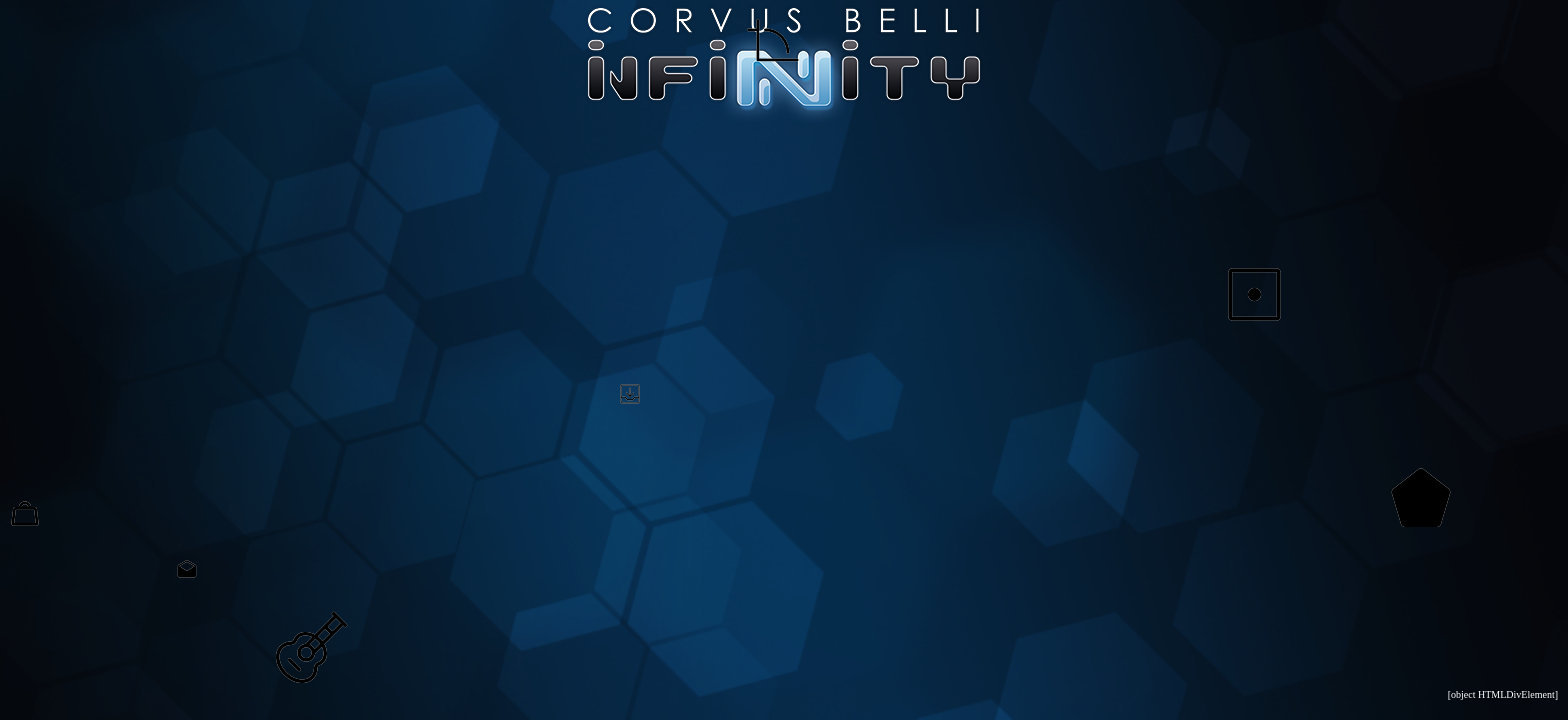 Image resolution: width=1568 pixels, height=720 pixels. I want to click on access your shopping bag, so click(25, 515).